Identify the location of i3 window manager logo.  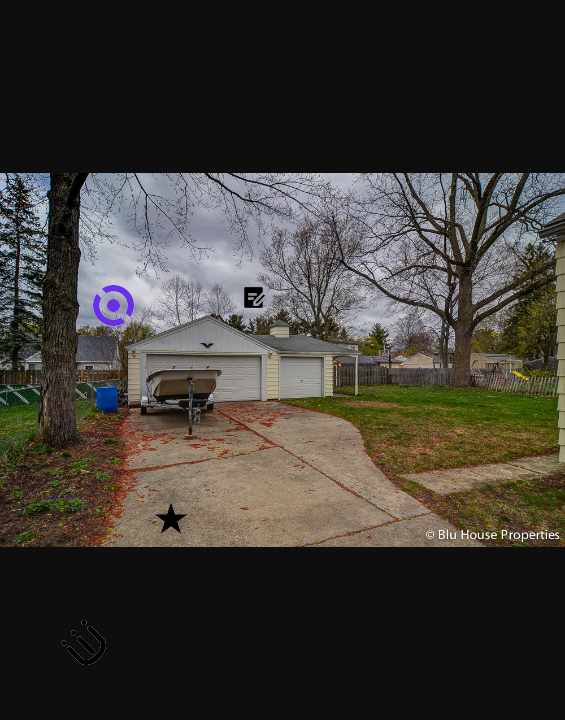
(83, 642).